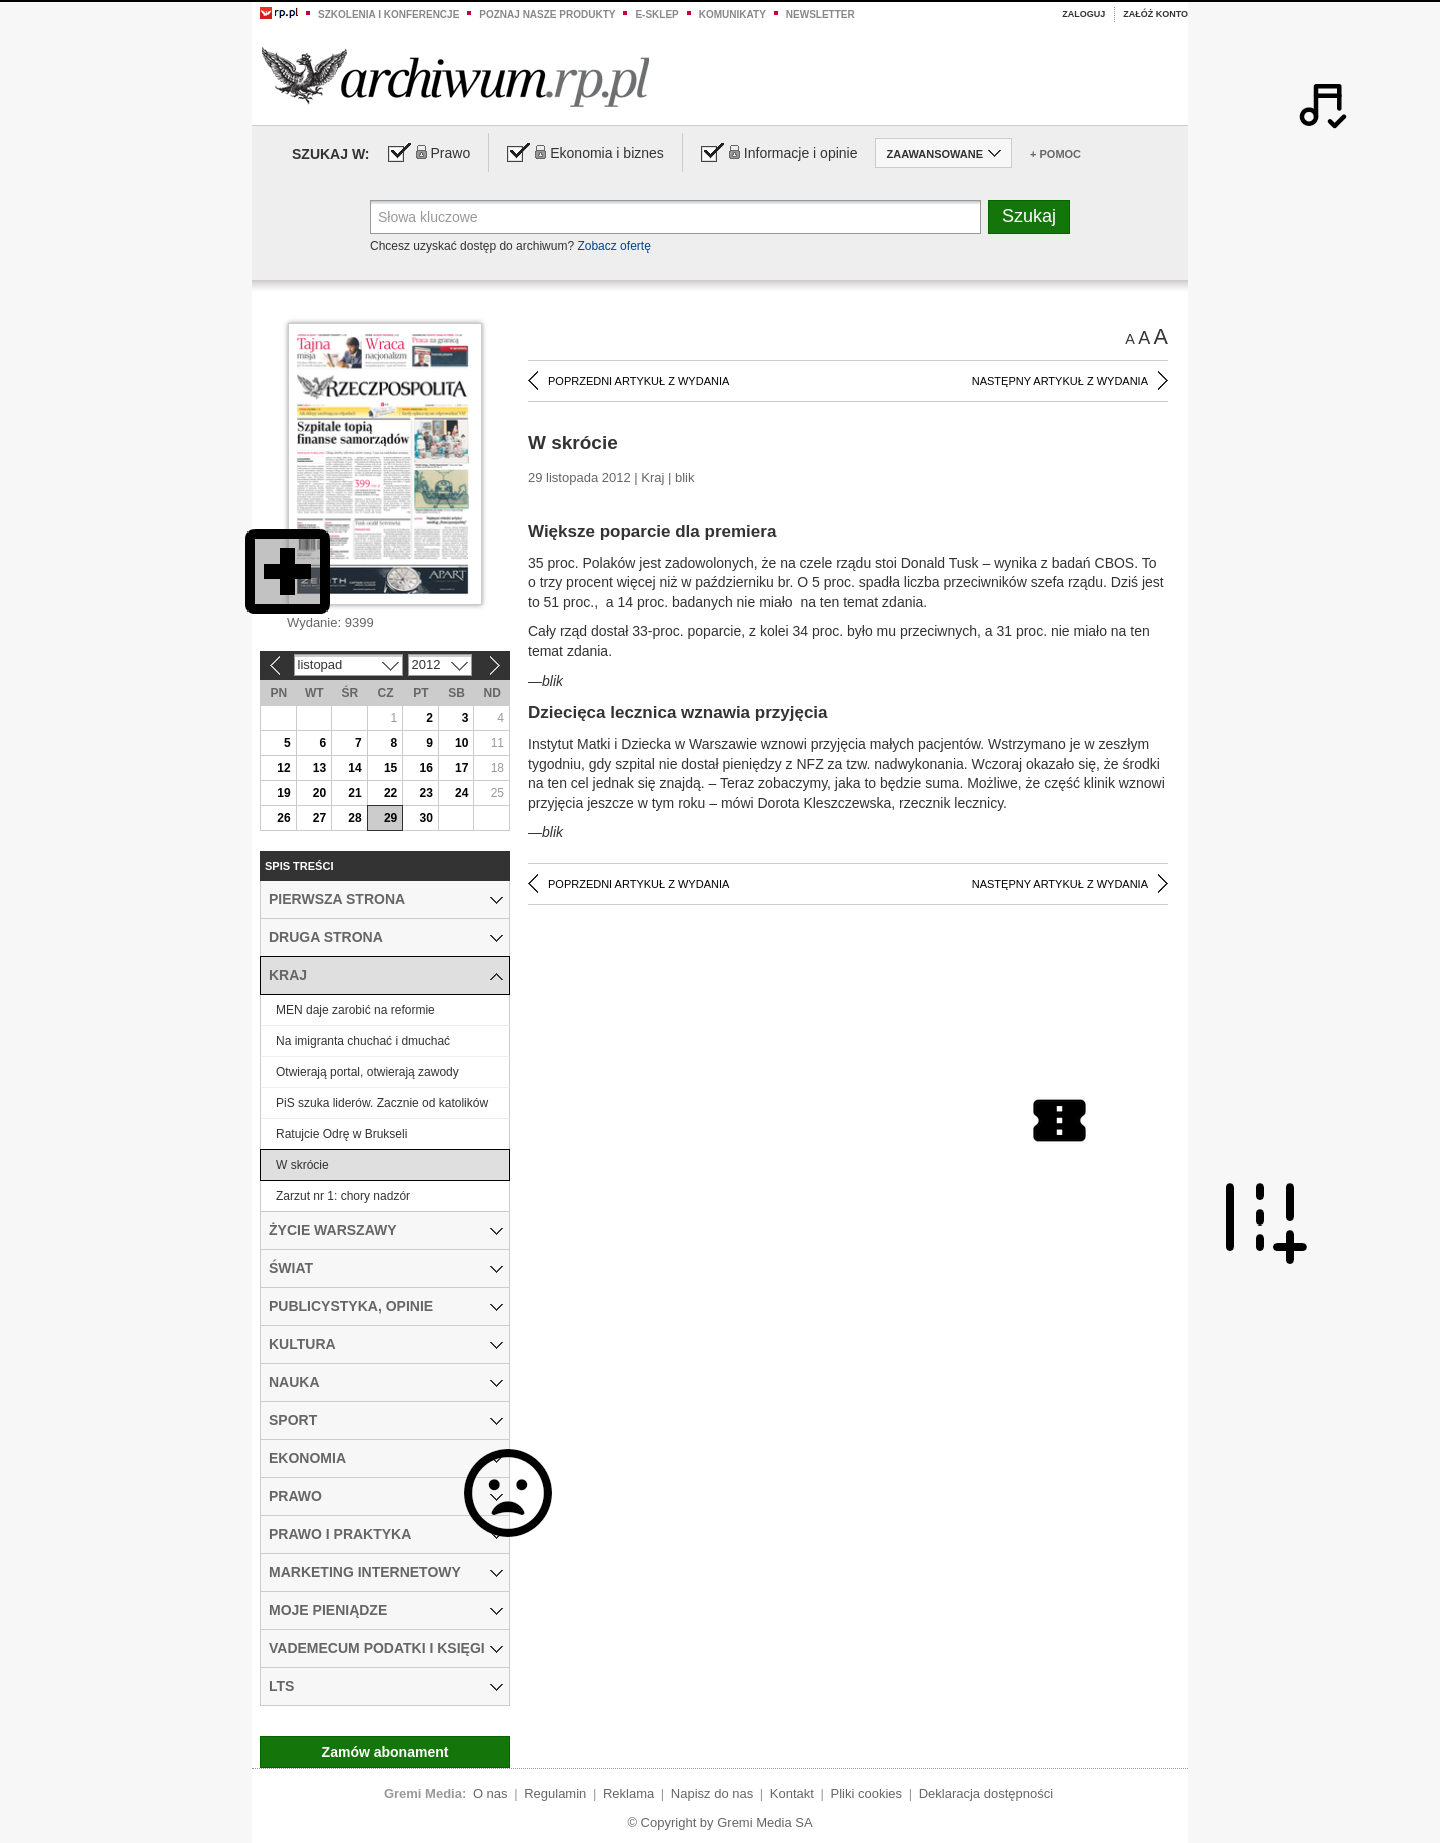 This screenshot has width=1440, height=1843. What do you see at coordinates (1059, 1120) in the screenshot?
I see `view your tickets or passes` at bounding box center [1059, 1120].